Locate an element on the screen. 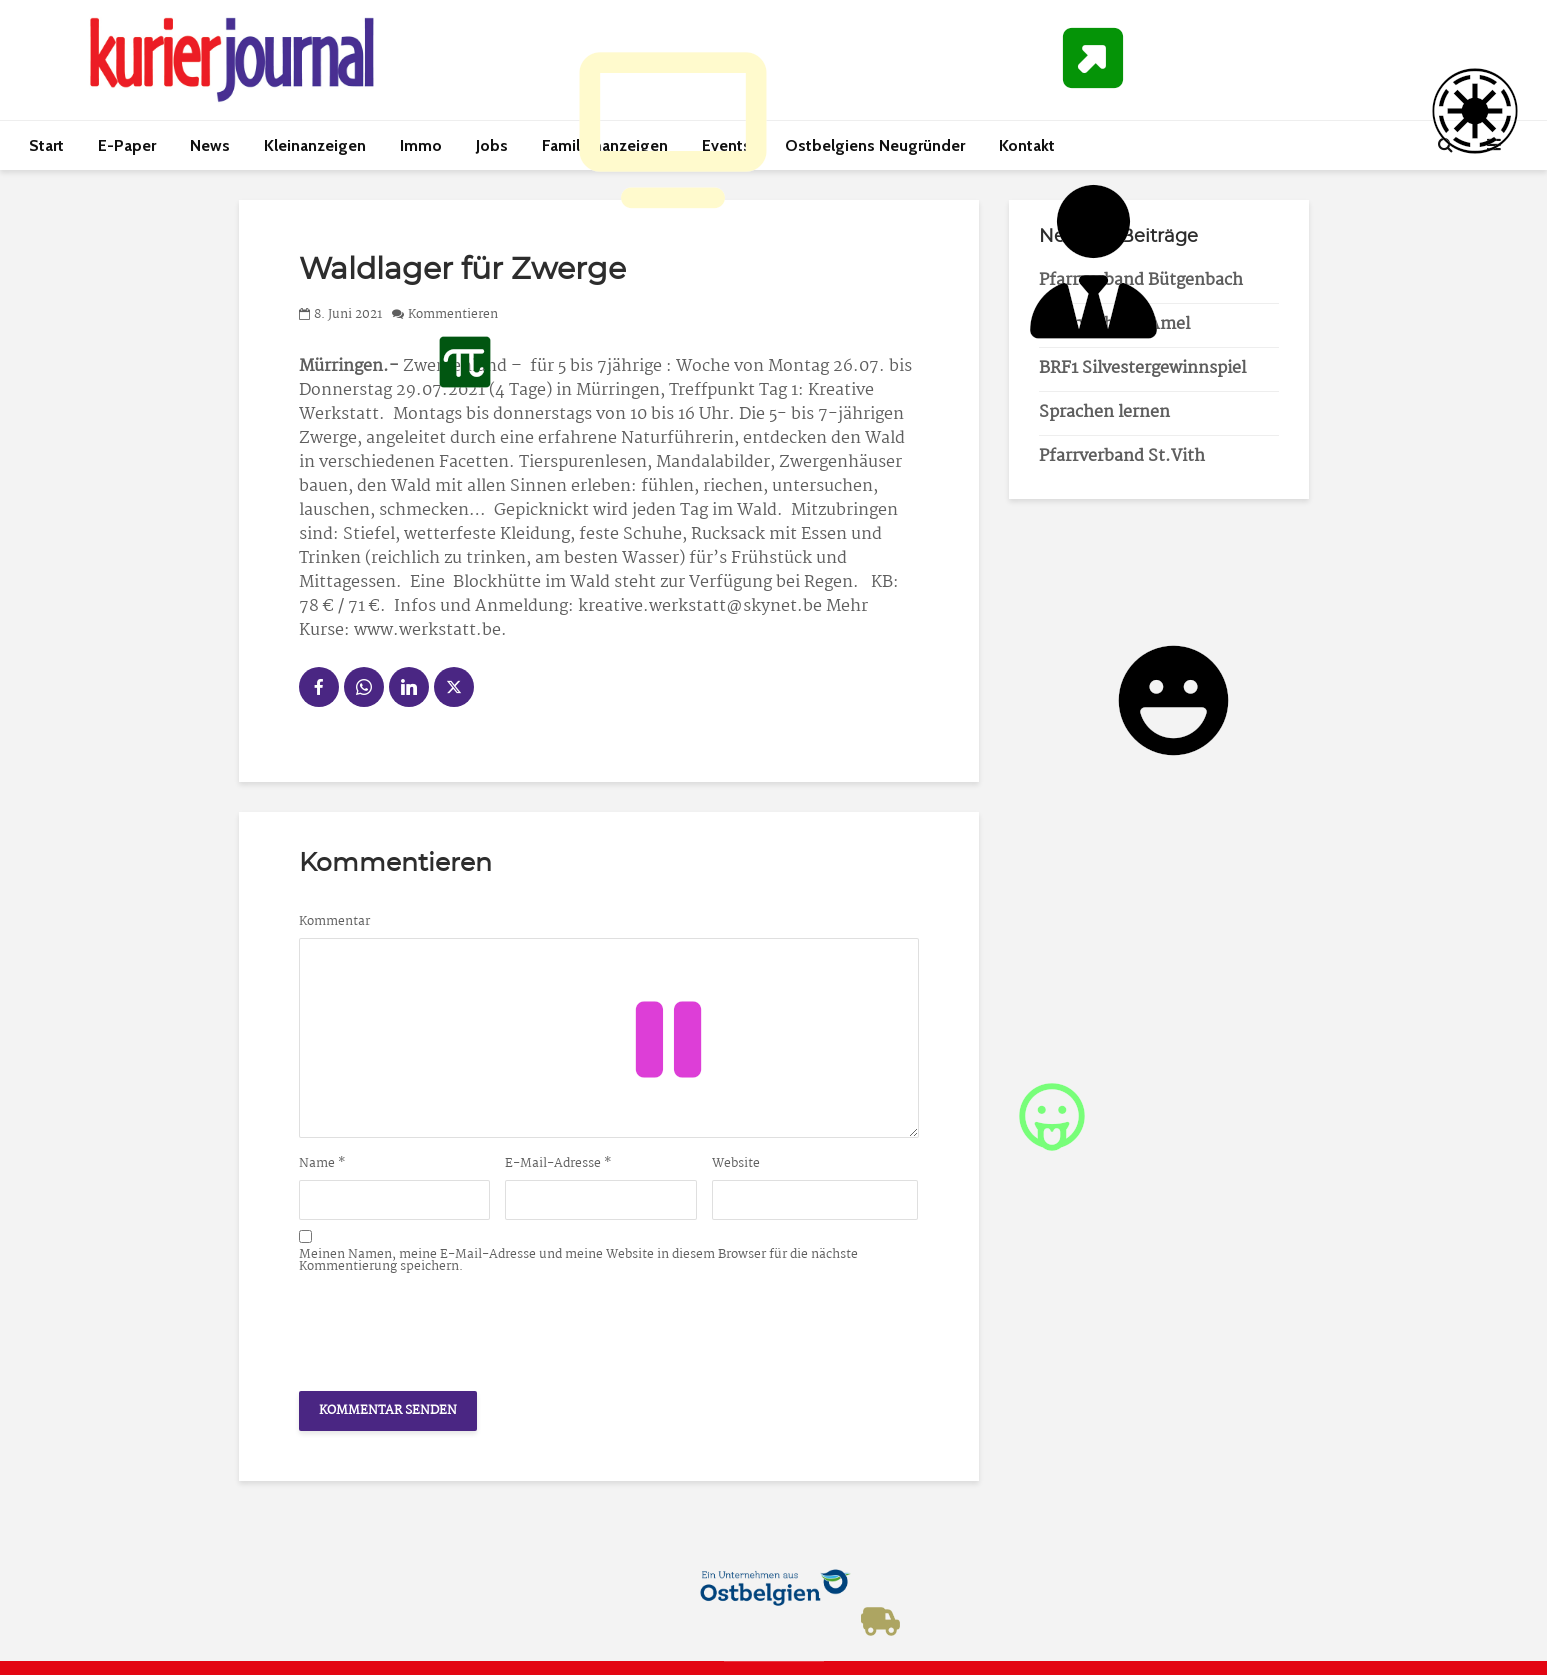  track field delivery or off-road shipment is located at coordinates (881, 1621).